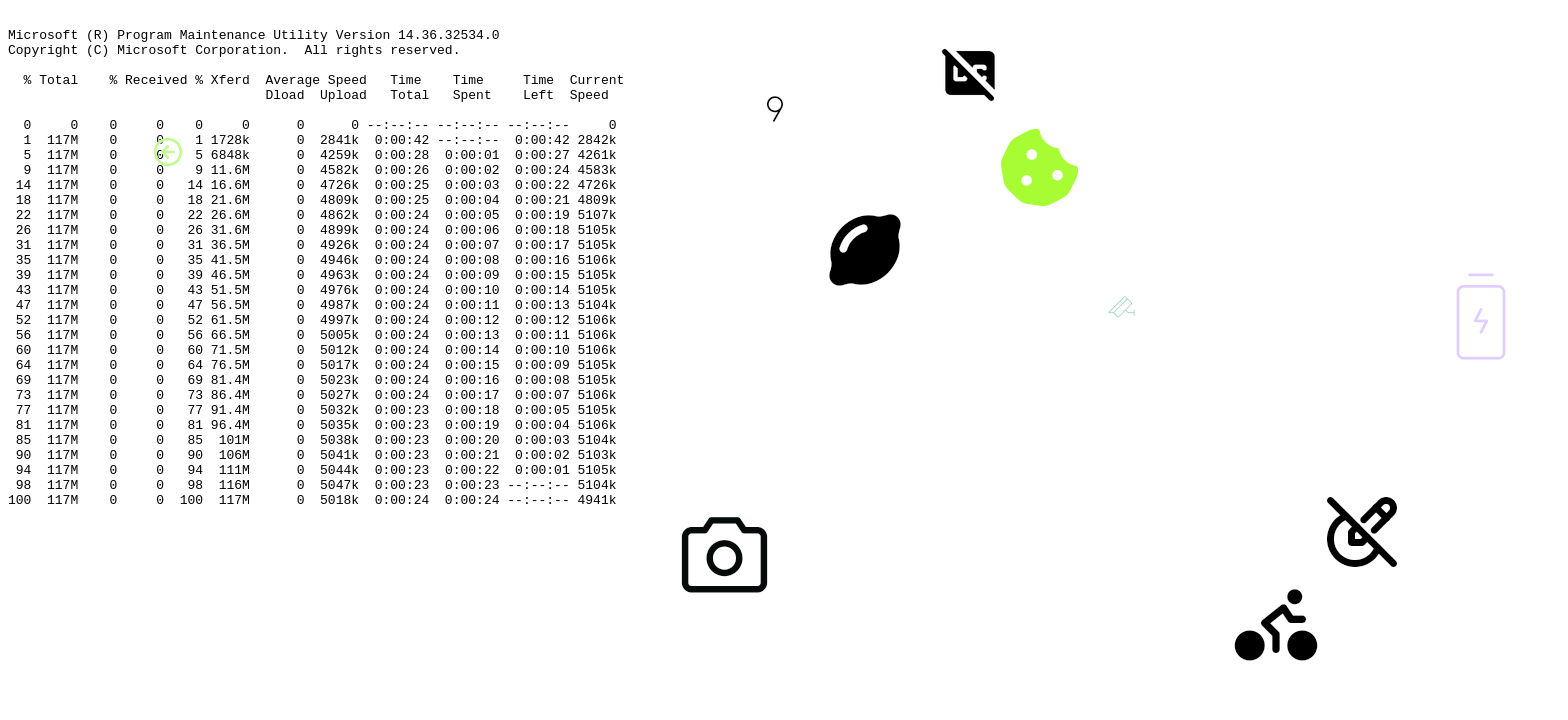  I want to click on closed captions are disabled, so click(970, 73).